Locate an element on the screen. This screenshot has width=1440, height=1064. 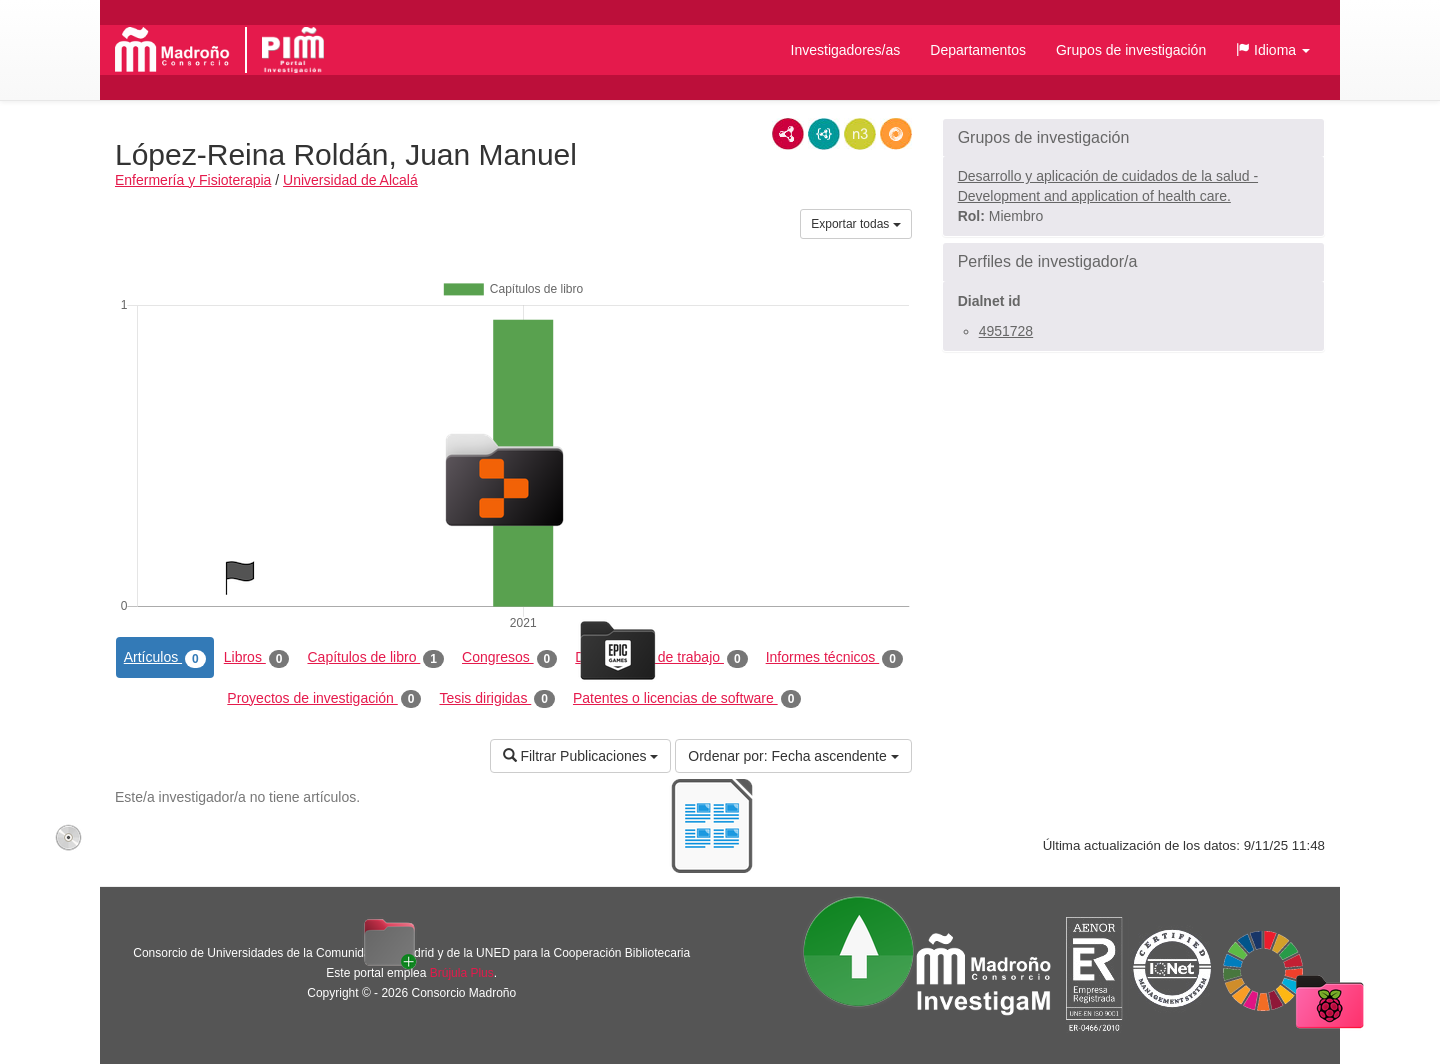
indicates a software update is available is located at coordinates (858, 951).